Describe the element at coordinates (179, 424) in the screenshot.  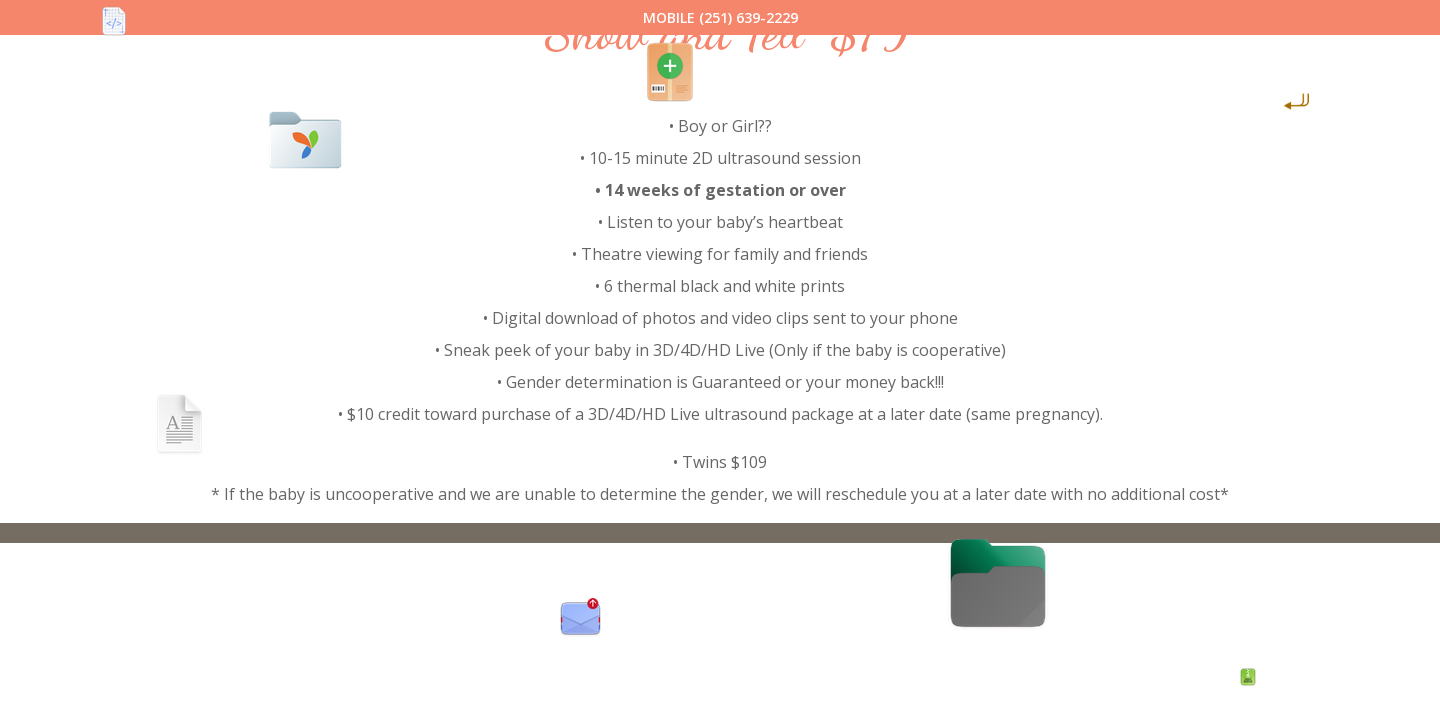
I see `a rich text format document file` at that location.